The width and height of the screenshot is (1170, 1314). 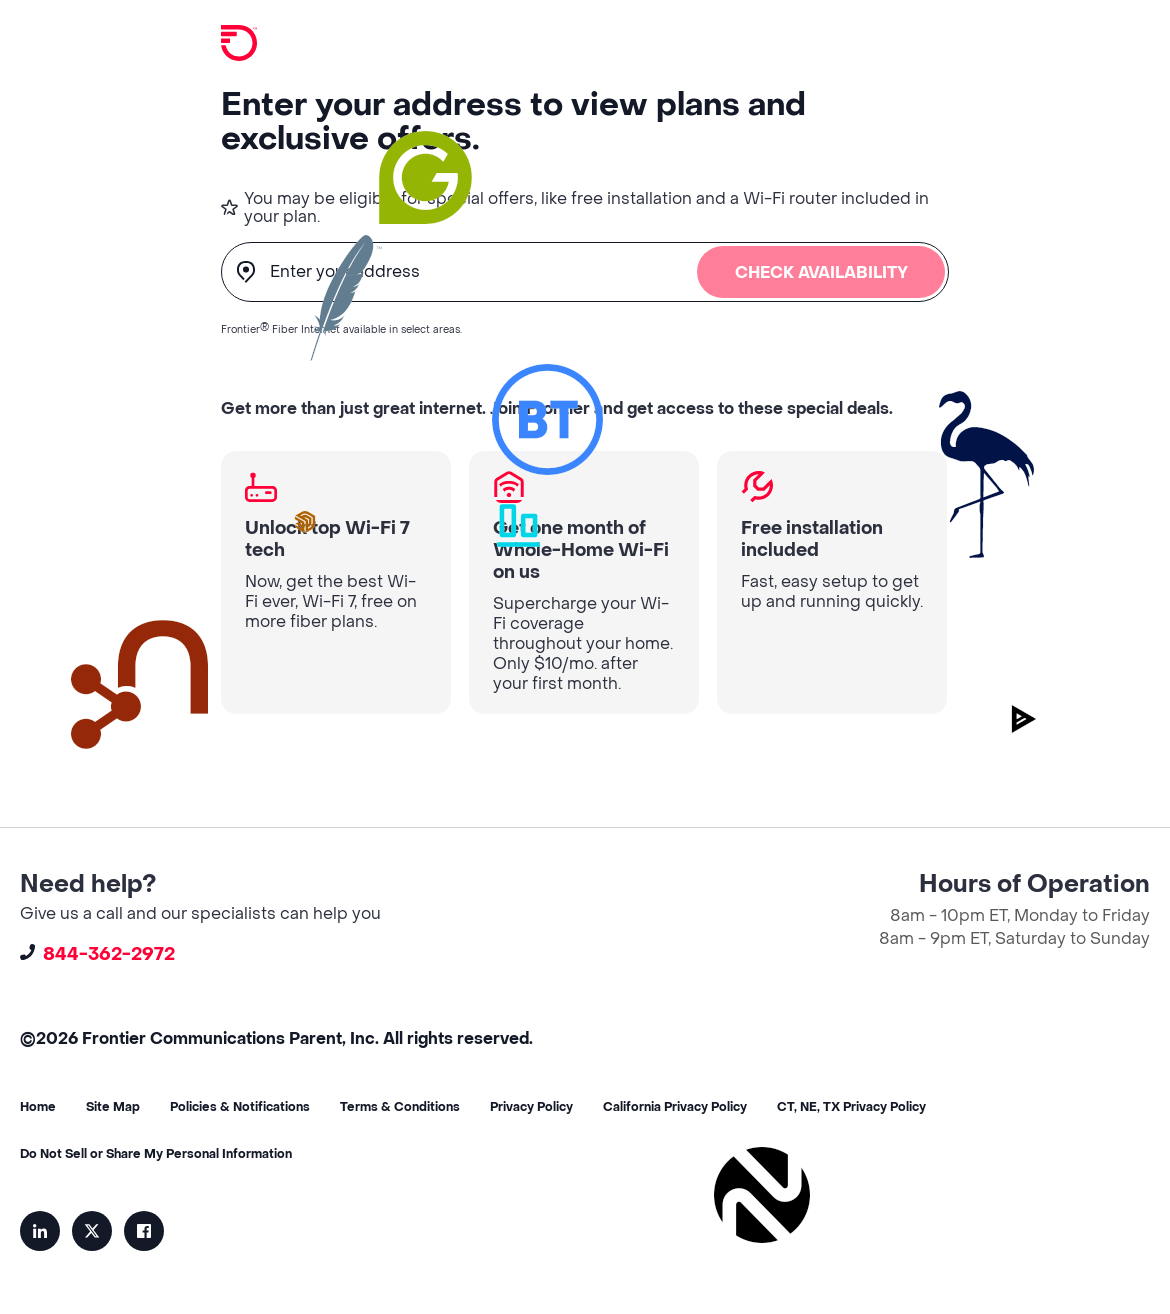 What do you see at coordinates (547, 419) in the screenshot?
I see `BT (British Telecom) company logo` at bounding box center [547, 419].